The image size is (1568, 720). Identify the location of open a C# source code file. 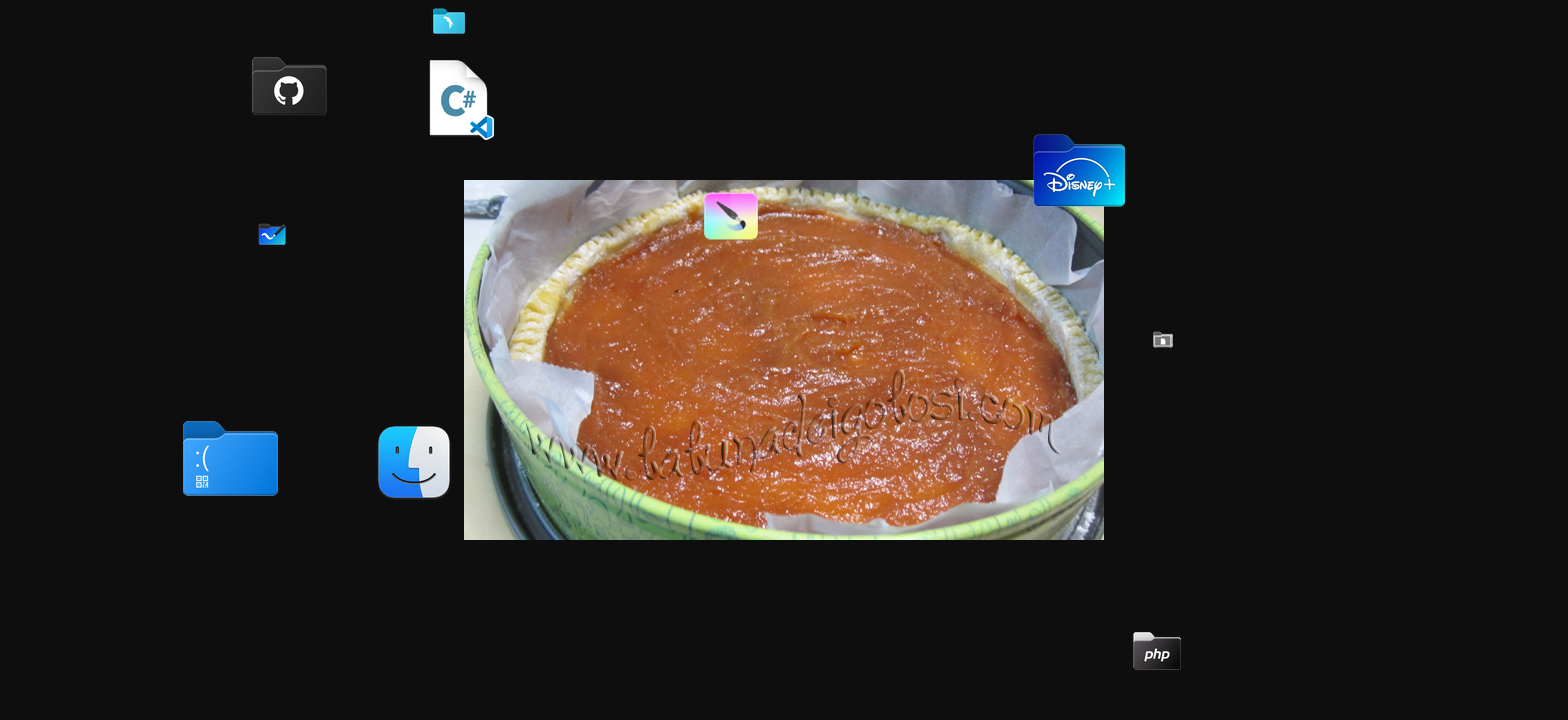
(458, 99).